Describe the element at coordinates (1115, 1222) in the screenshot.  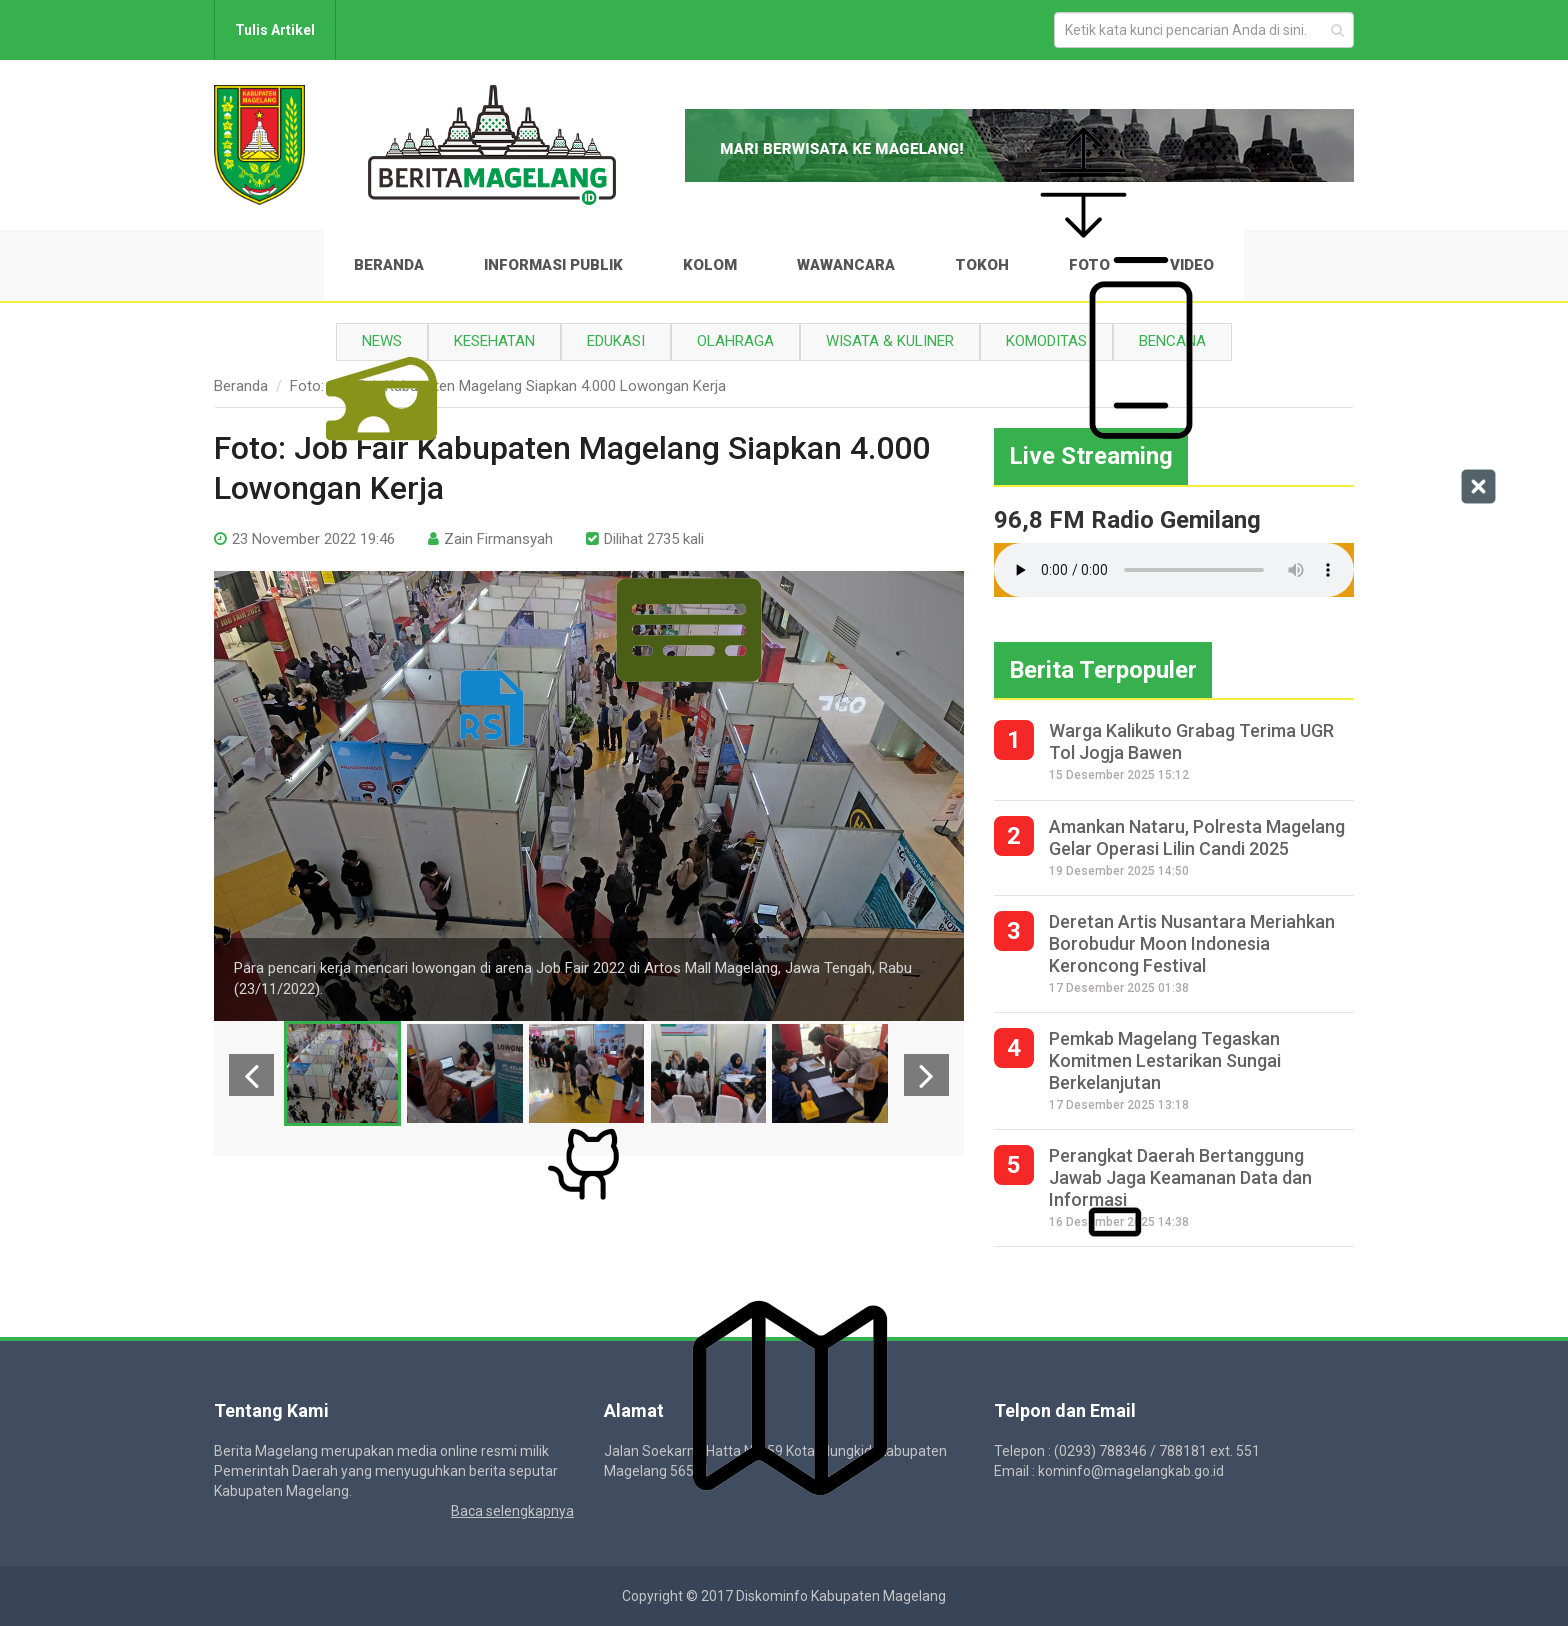
I see `crop image to 7:5 aspect ratio` at that location.